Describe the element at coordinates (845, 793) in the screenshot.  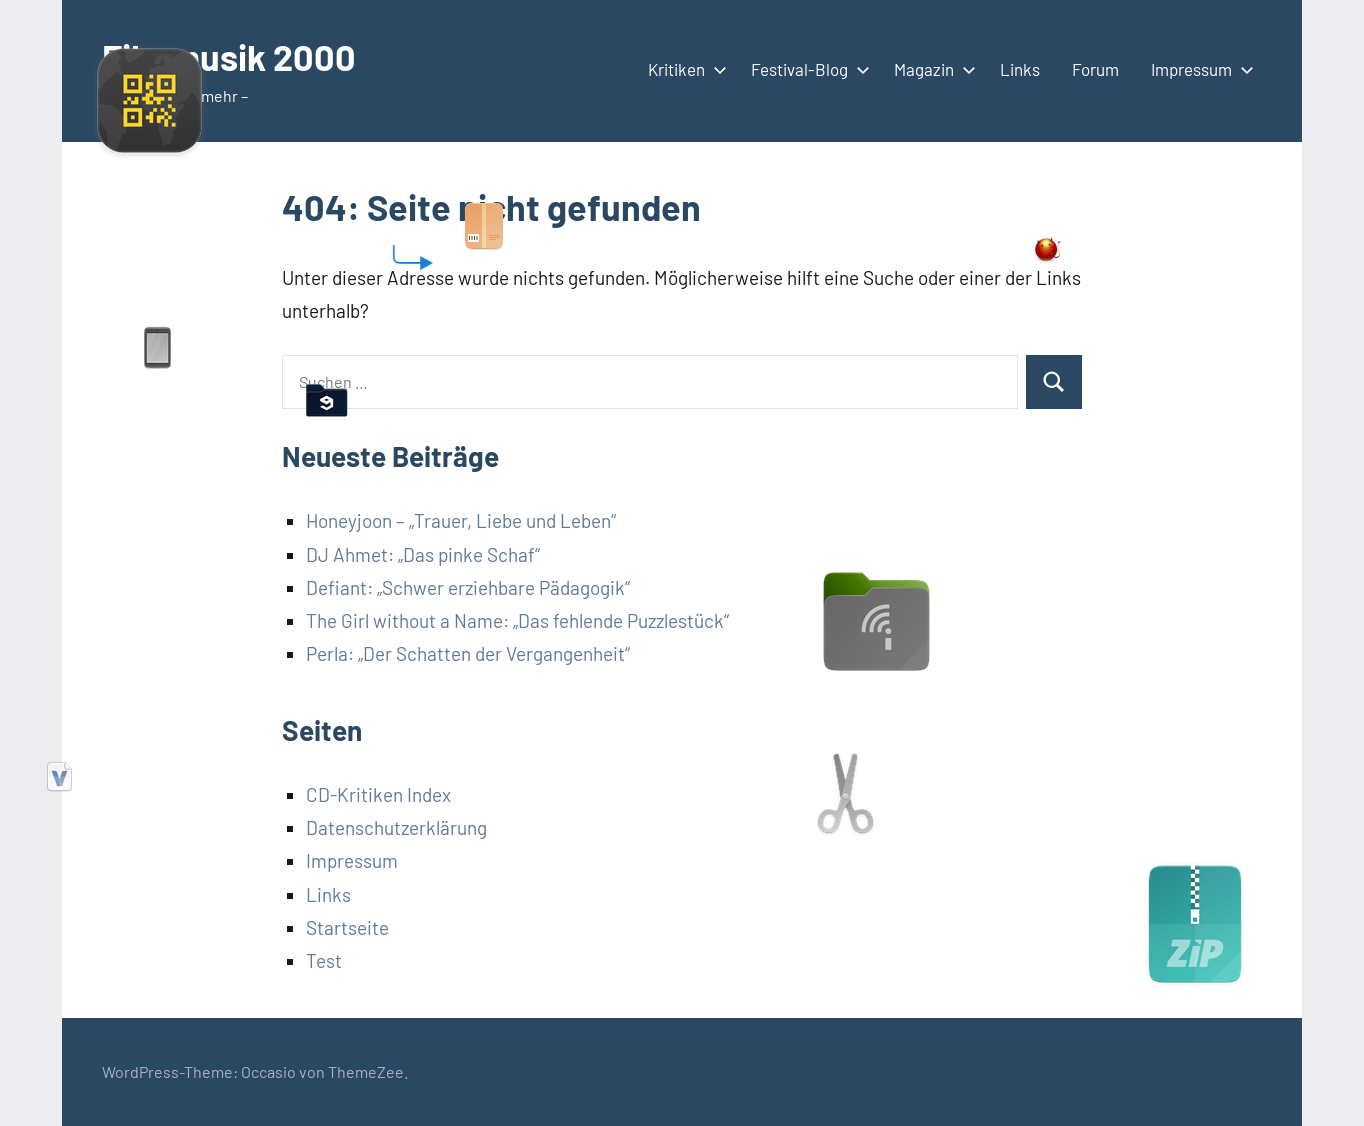
I see `cut selected content to clipboard` at that location.